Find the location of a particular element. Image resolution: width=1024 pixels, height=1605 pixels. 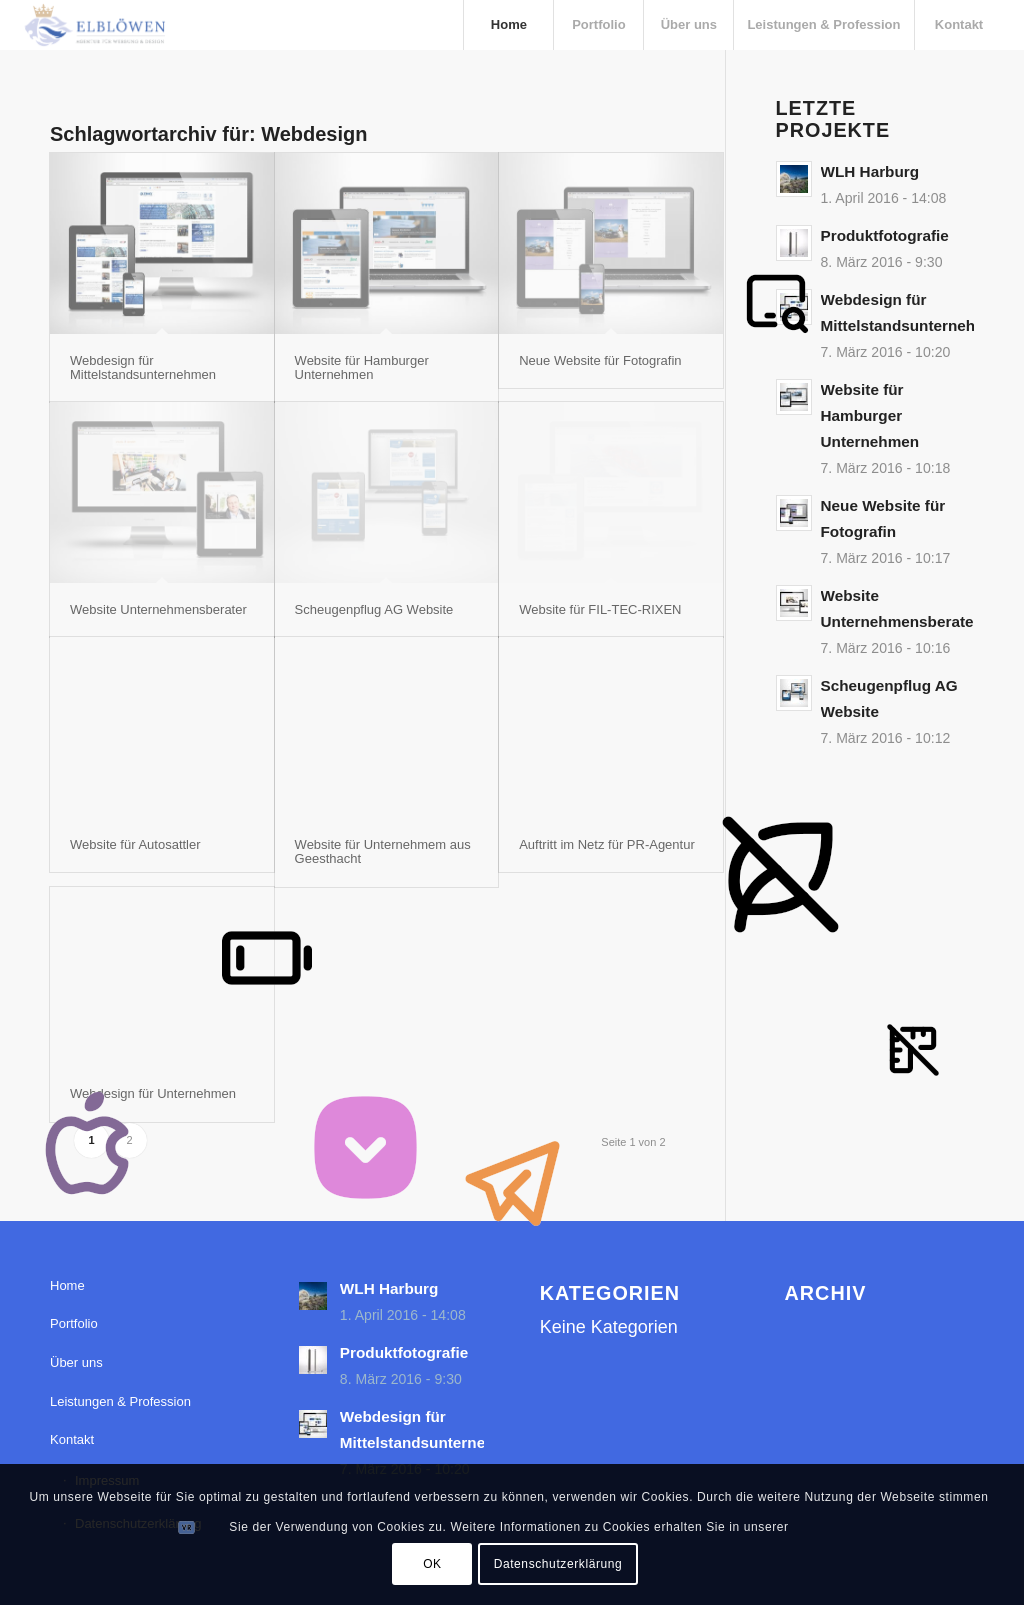

disable eco mode or power saving is located at coordinates (780, 874).